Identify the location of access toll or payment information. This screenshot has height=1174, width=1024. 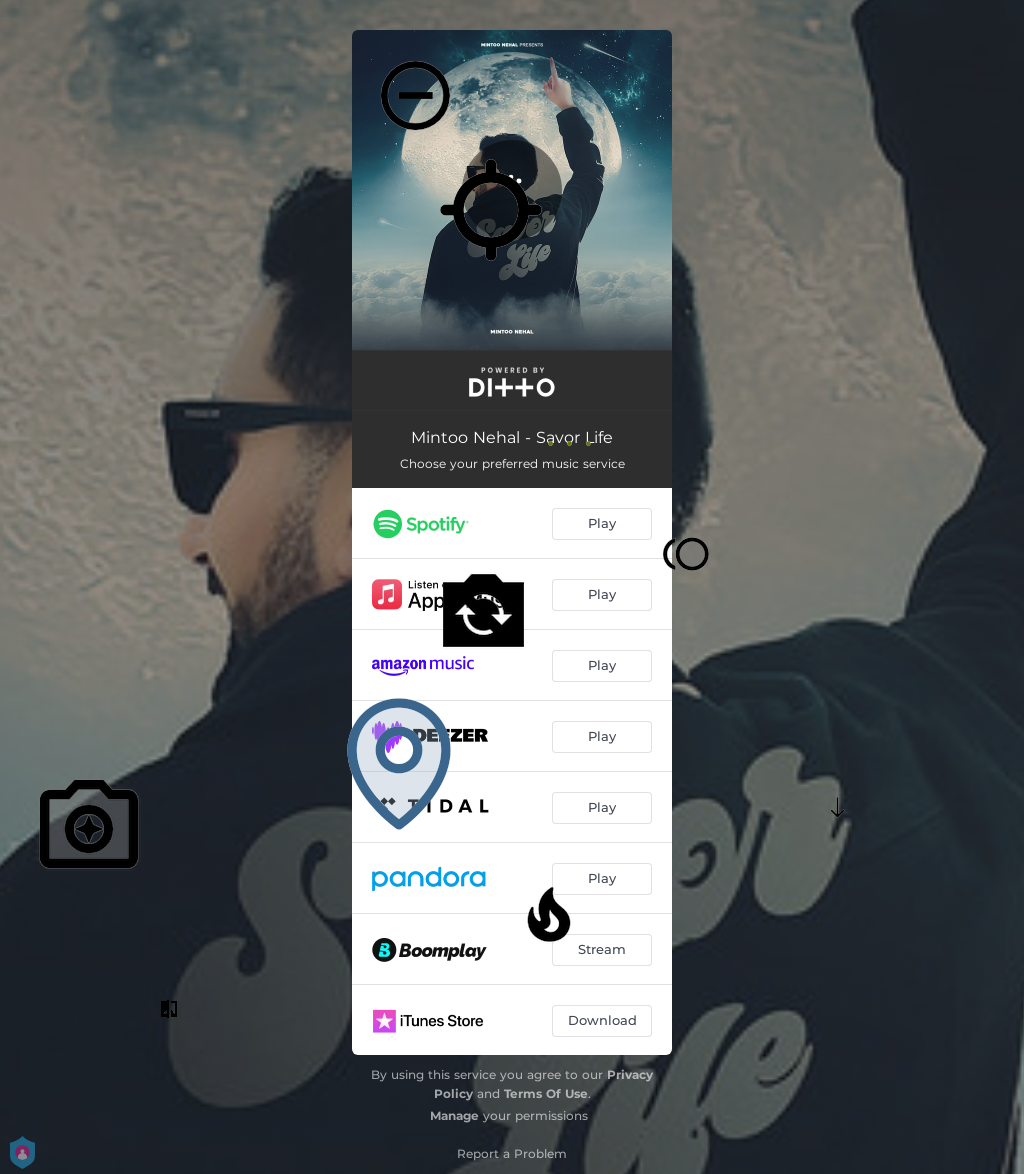
(686, 554).